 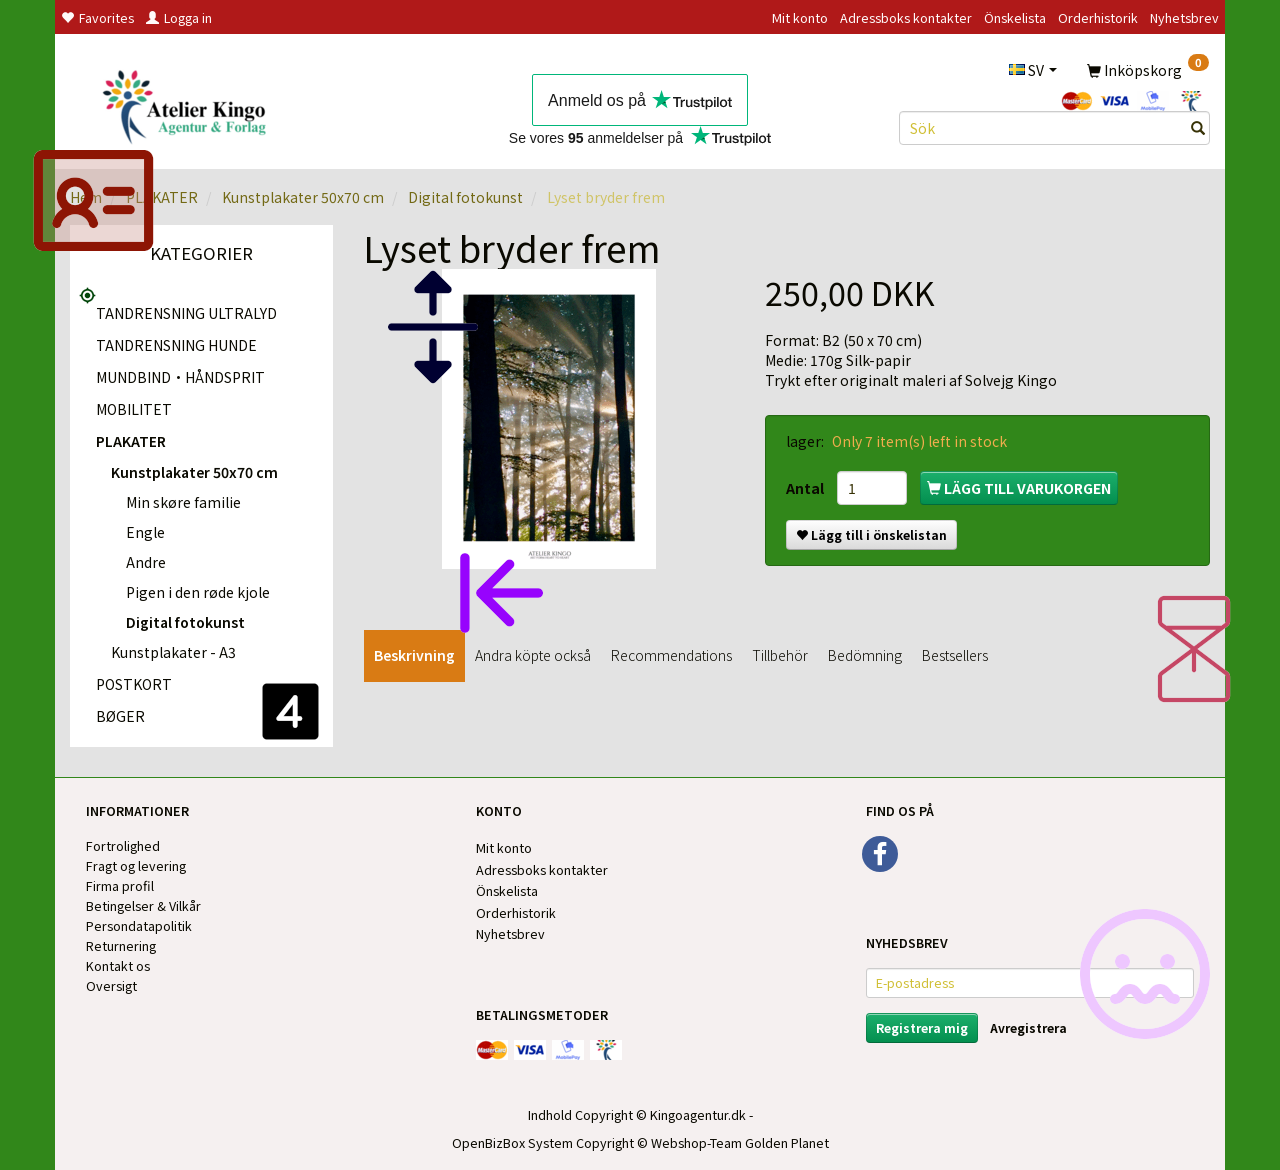 What do you see at coordinates (93, 200) in the screenshot?
I see `view your profile or identification details` at bounding box center [93, 200].